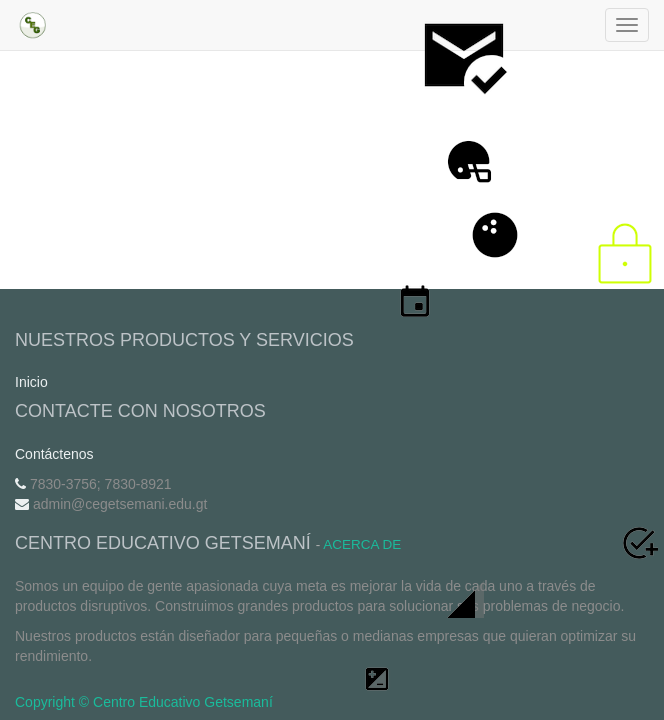 The height and width of the screenshot is (720, 664). I want to click on indicates moderate cellular signal strength, so click(465, 599).